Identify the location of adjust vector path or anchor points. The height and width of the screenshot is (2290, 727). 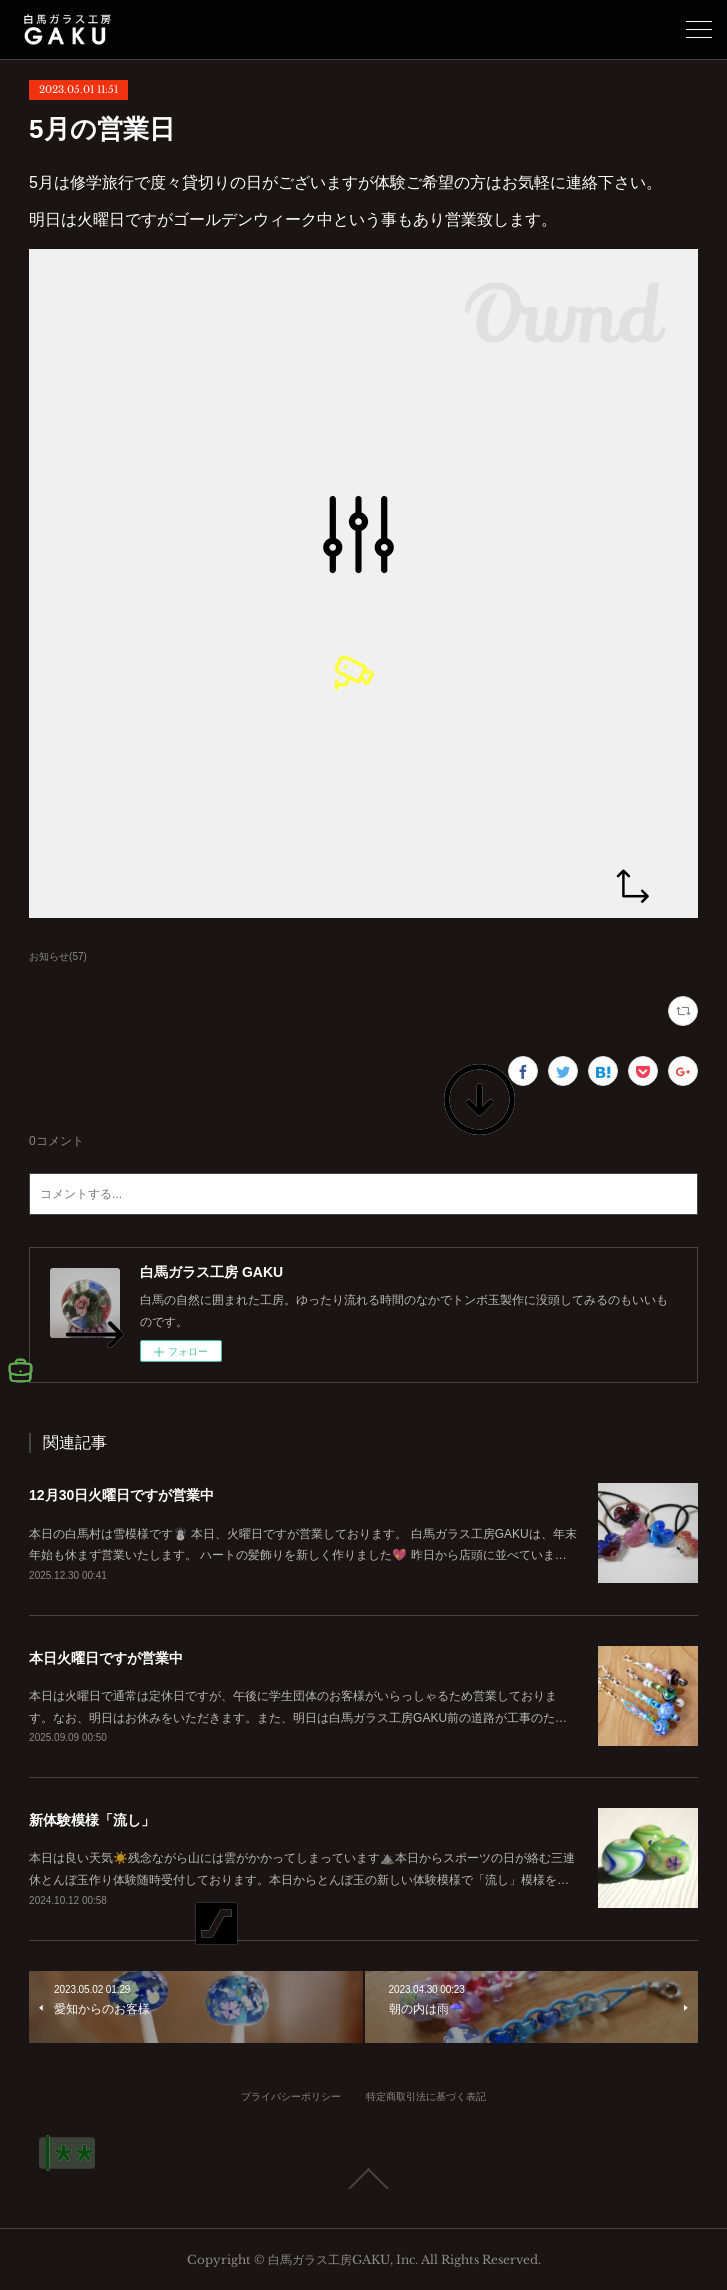
(631, 885).